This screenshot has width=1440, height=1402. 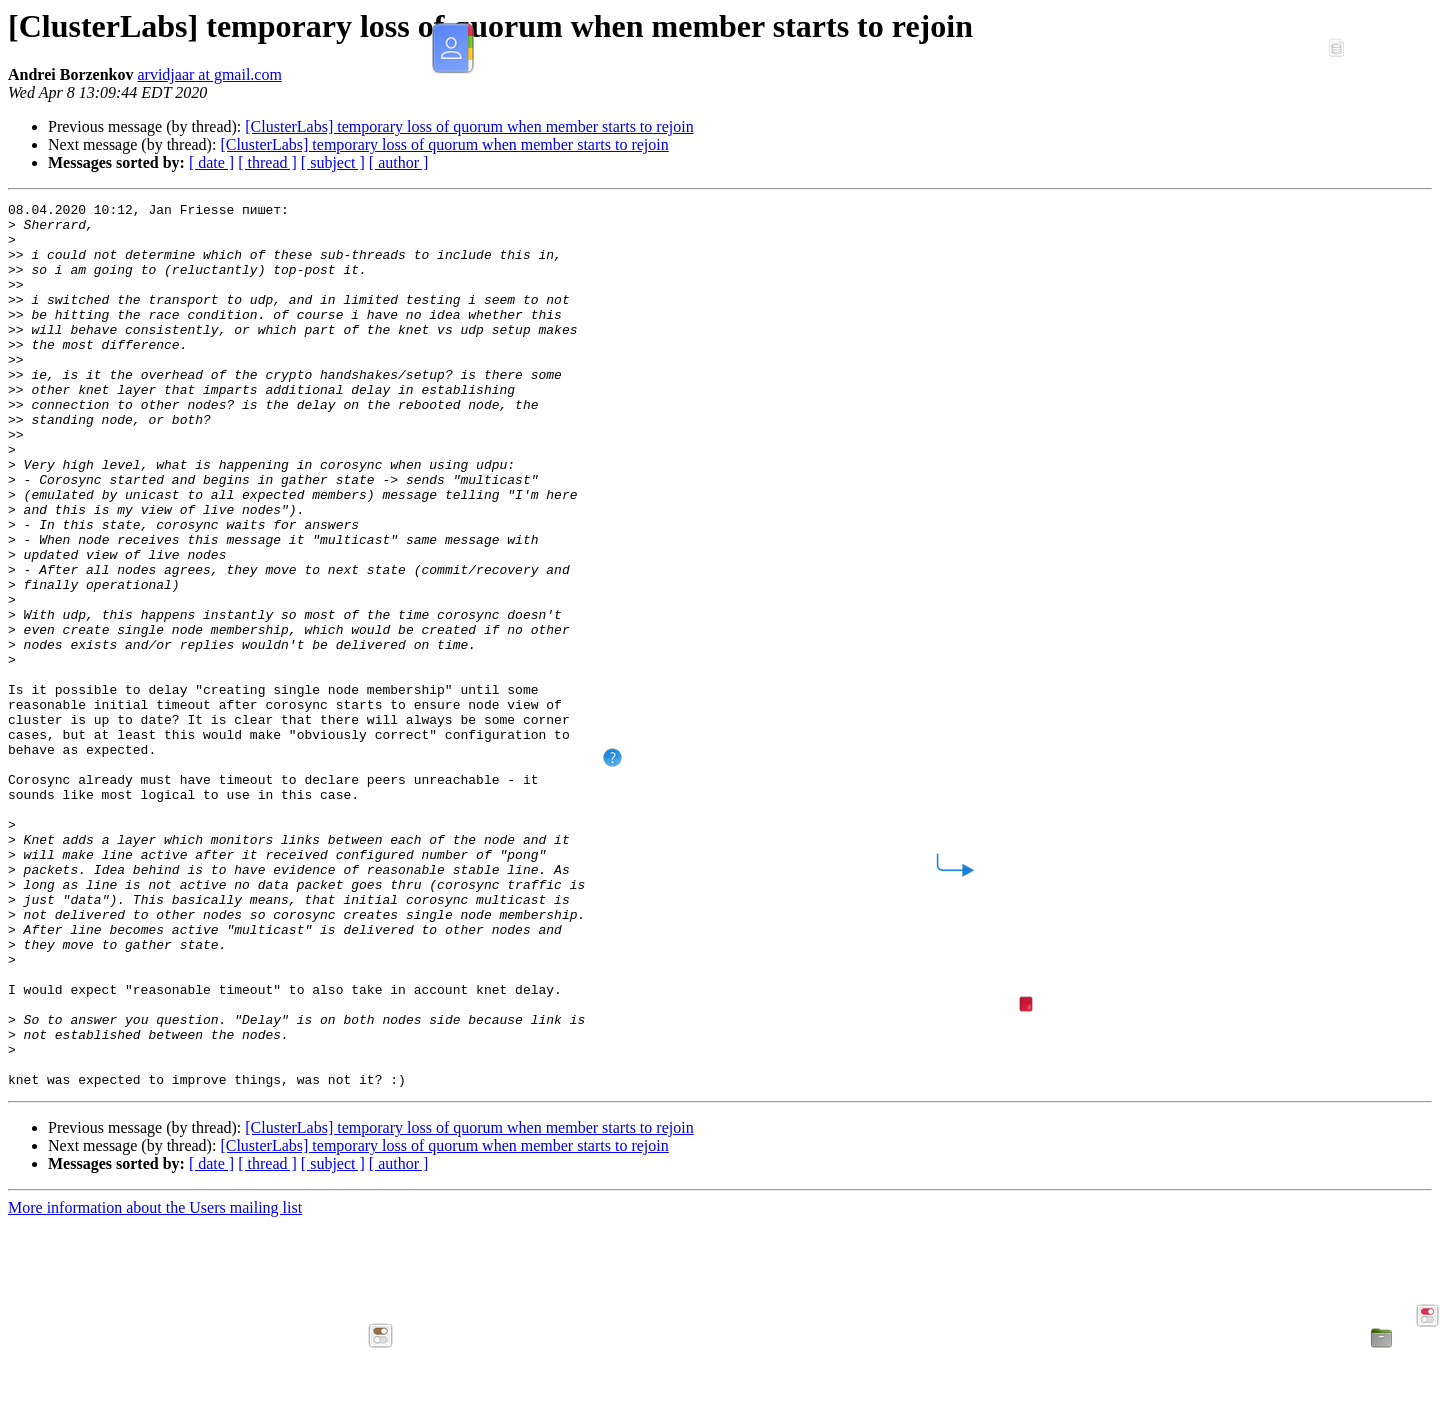 What do you see at coordinates (612, 757) in the screenshot?
I see `access help documentation or support` at bounding box center [612, 757].